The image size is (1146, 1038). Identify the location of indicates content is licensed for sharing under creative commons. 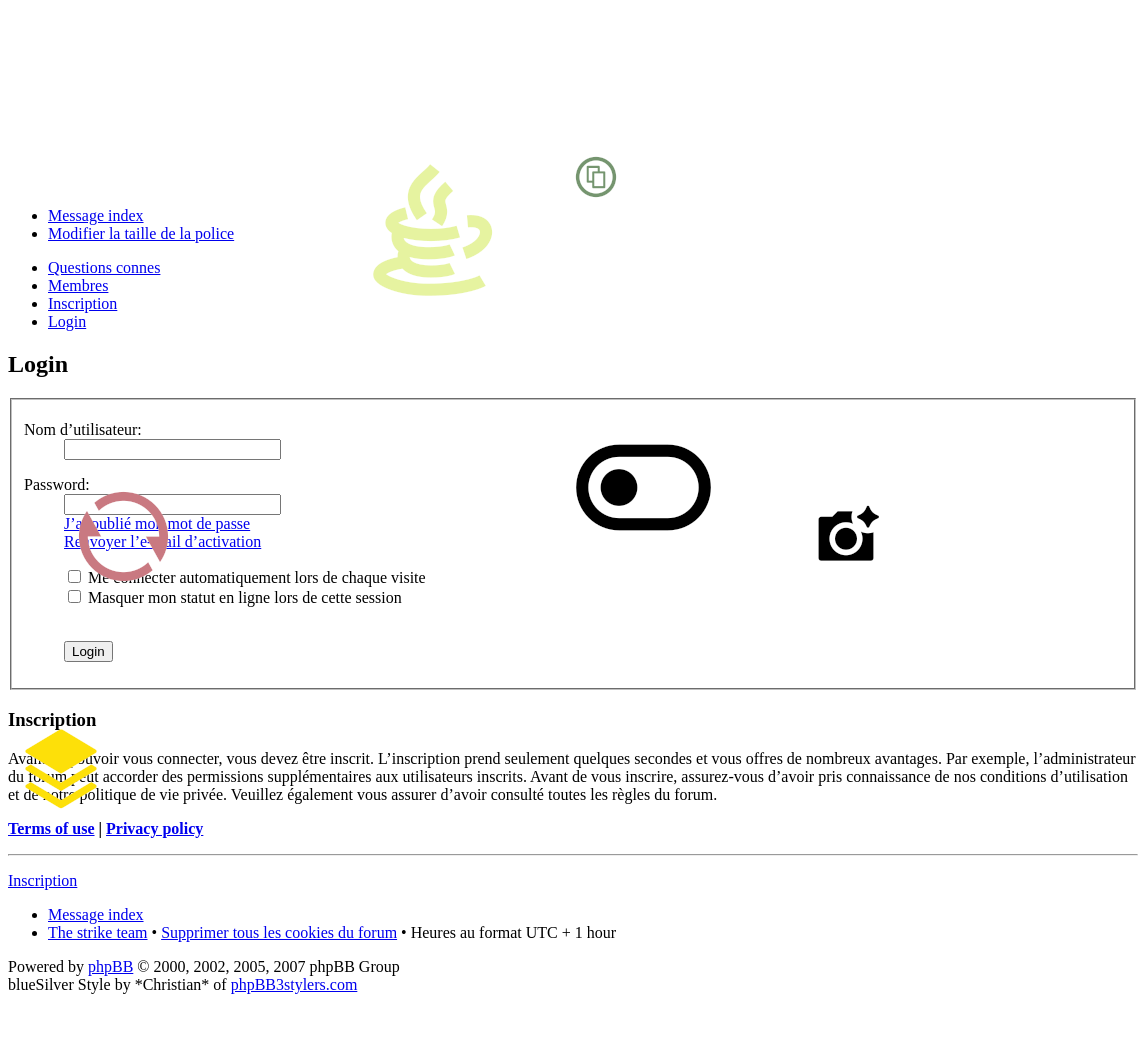
(596, 177).